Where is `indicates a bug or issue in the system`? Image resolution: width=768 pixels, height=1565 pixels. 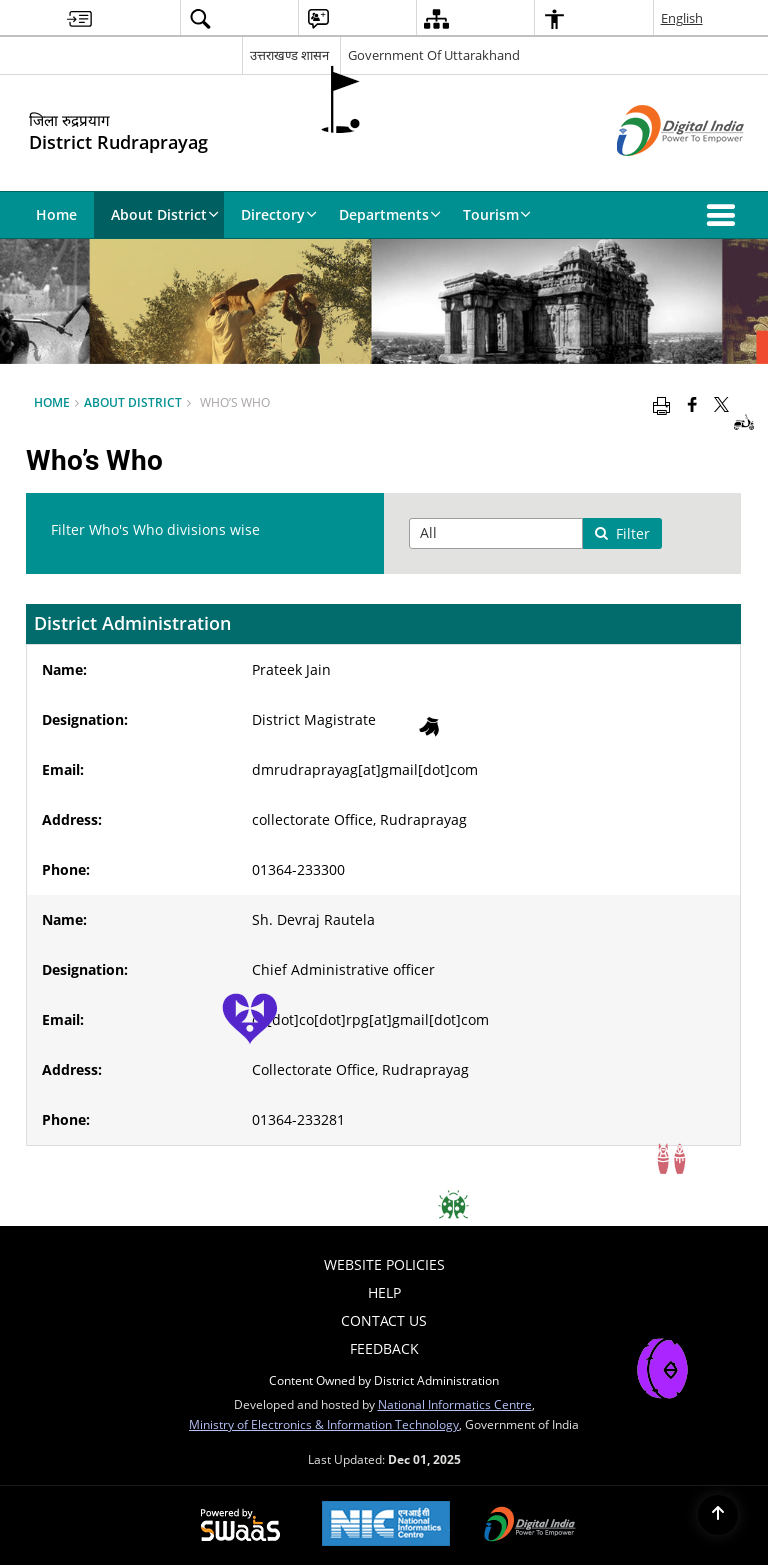
indicates a bug or issue in the system is located at coordinates (453, 1205).